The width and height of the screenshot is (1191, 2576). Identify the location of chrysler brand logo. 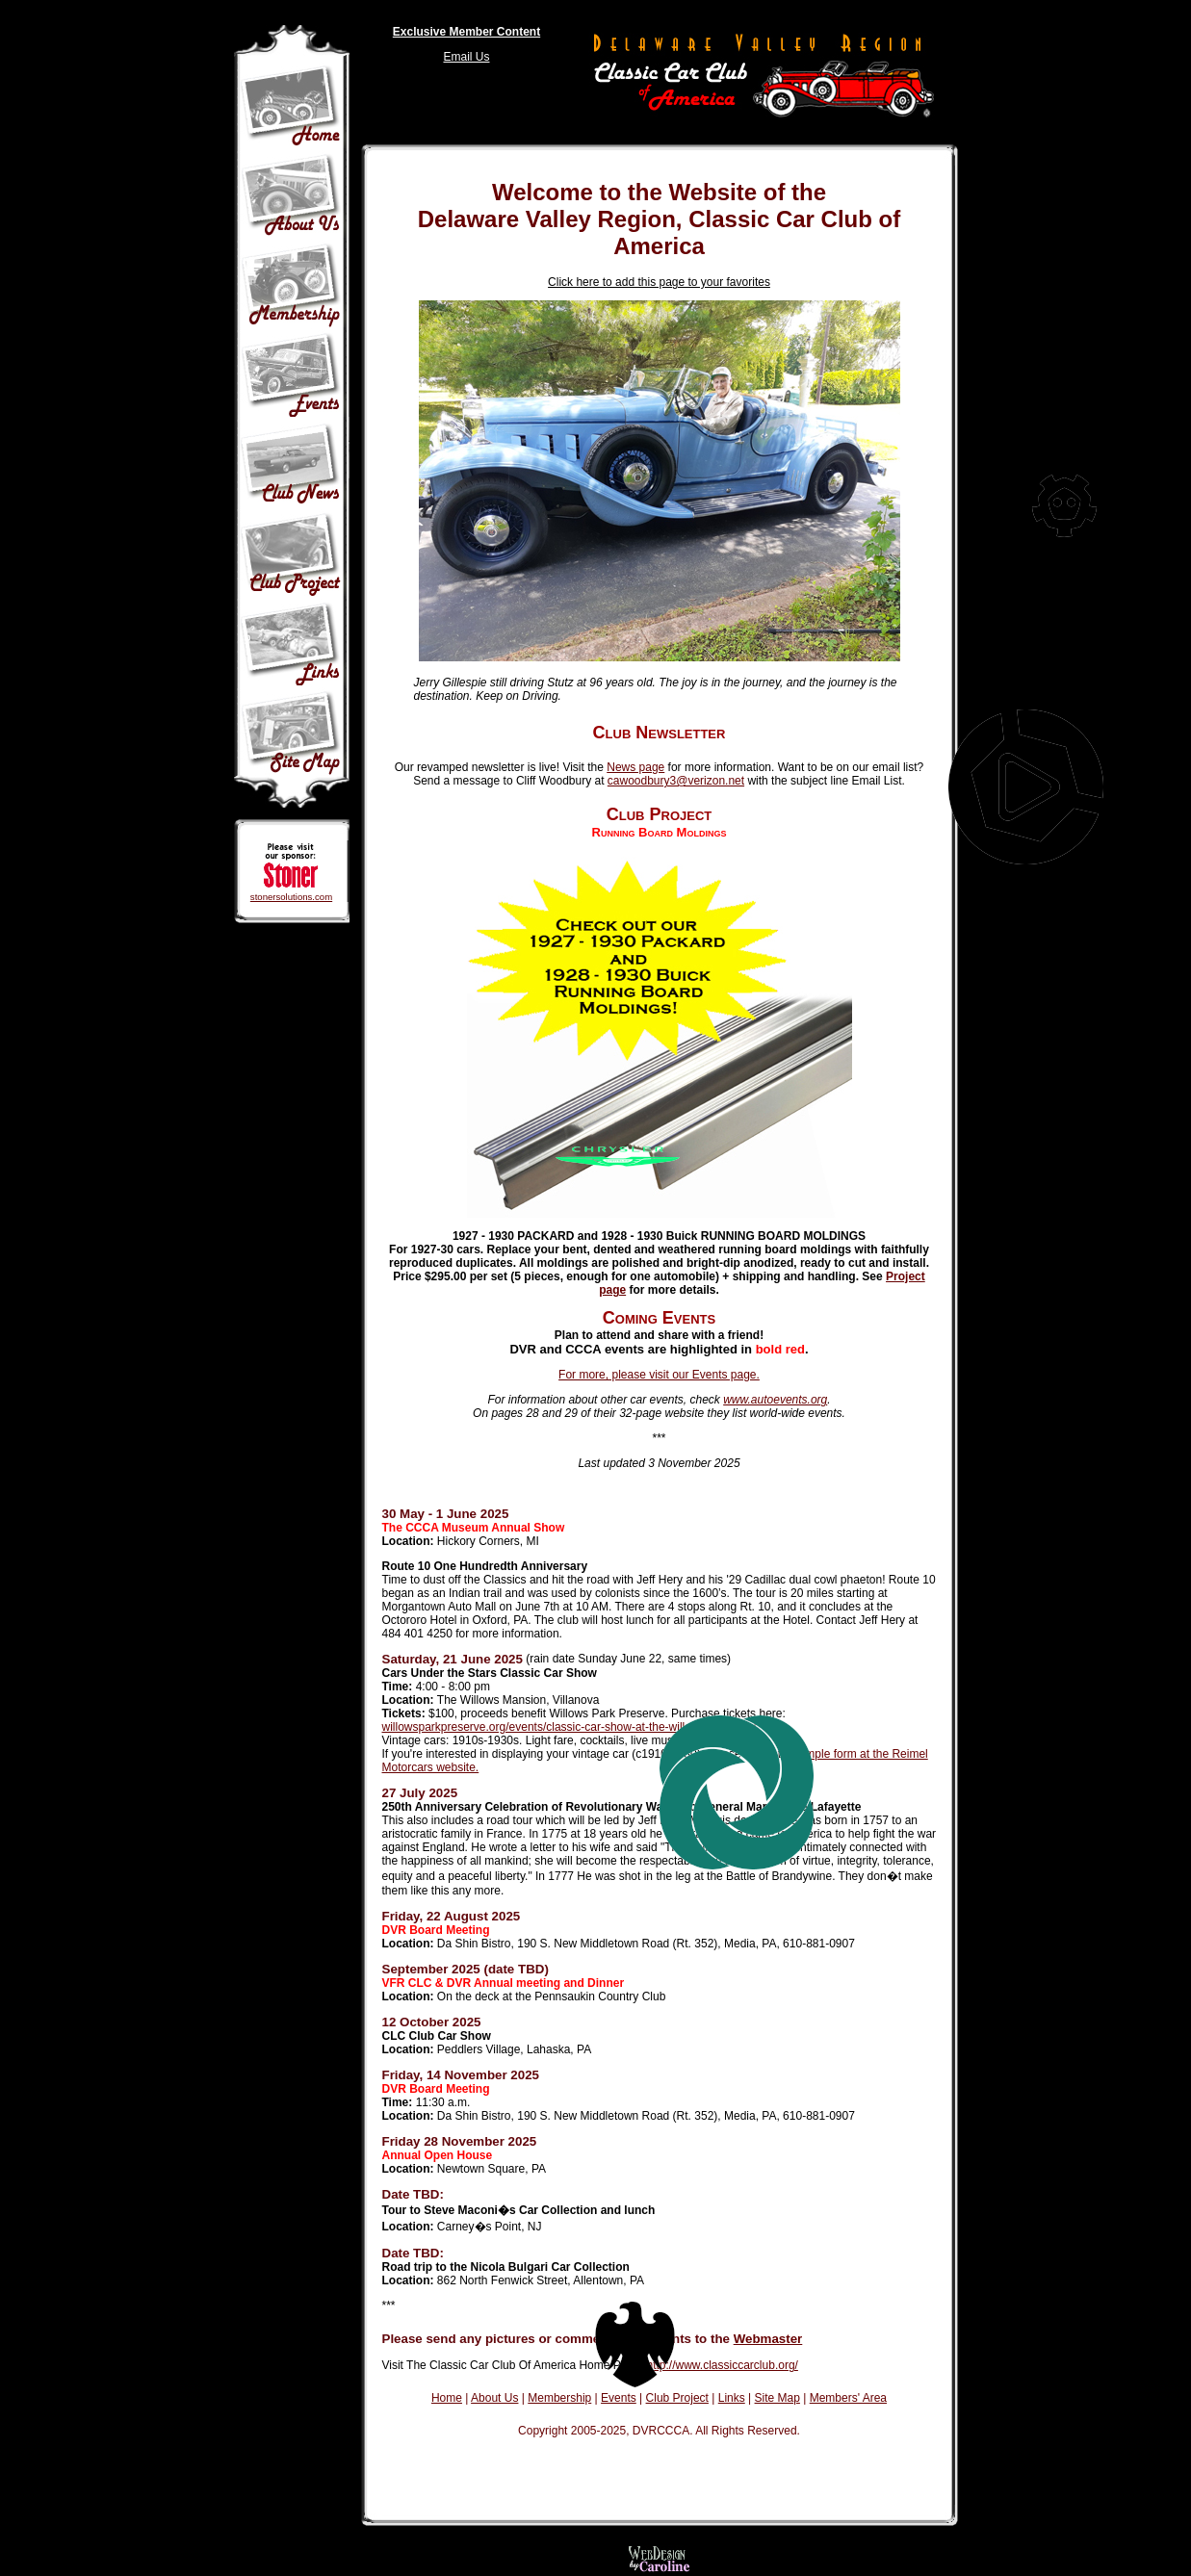
(617, 1156).